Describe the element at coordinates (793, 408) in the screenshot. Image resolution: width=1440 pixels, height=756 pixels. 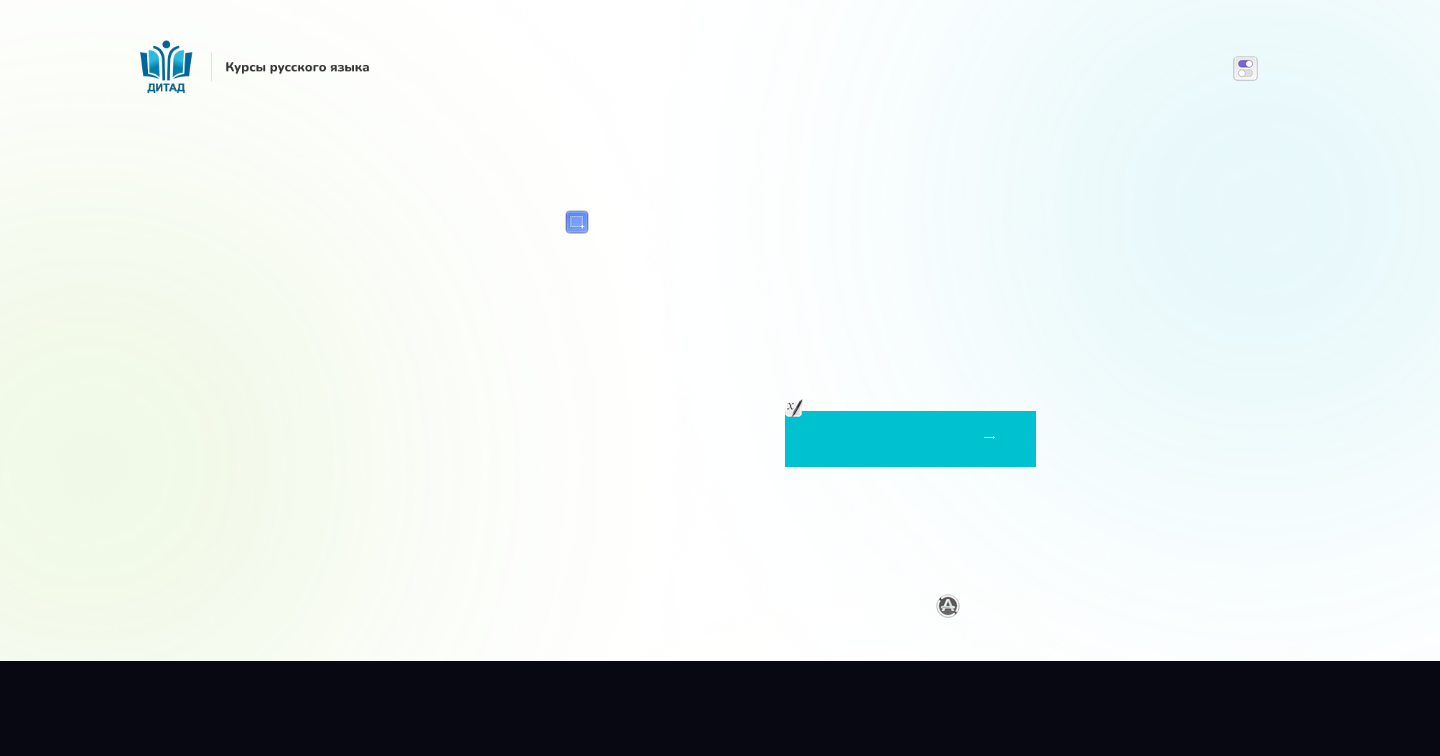
I see `open xournal note-taking app` at that location.